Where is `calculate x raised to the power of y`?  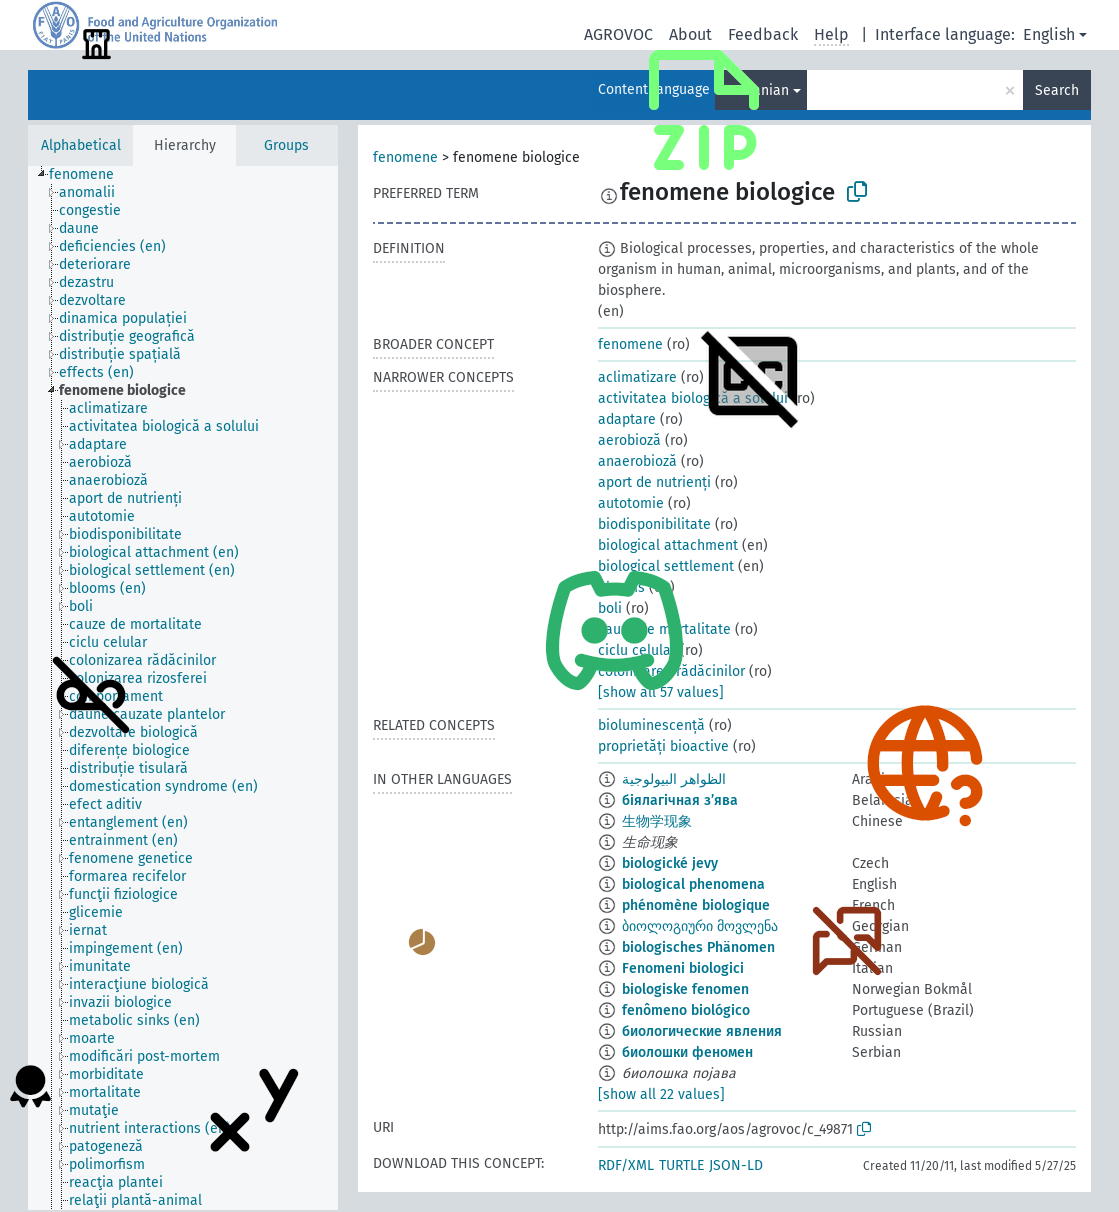 calculate x raised to the power of y is located at coordinates (249, 1117).